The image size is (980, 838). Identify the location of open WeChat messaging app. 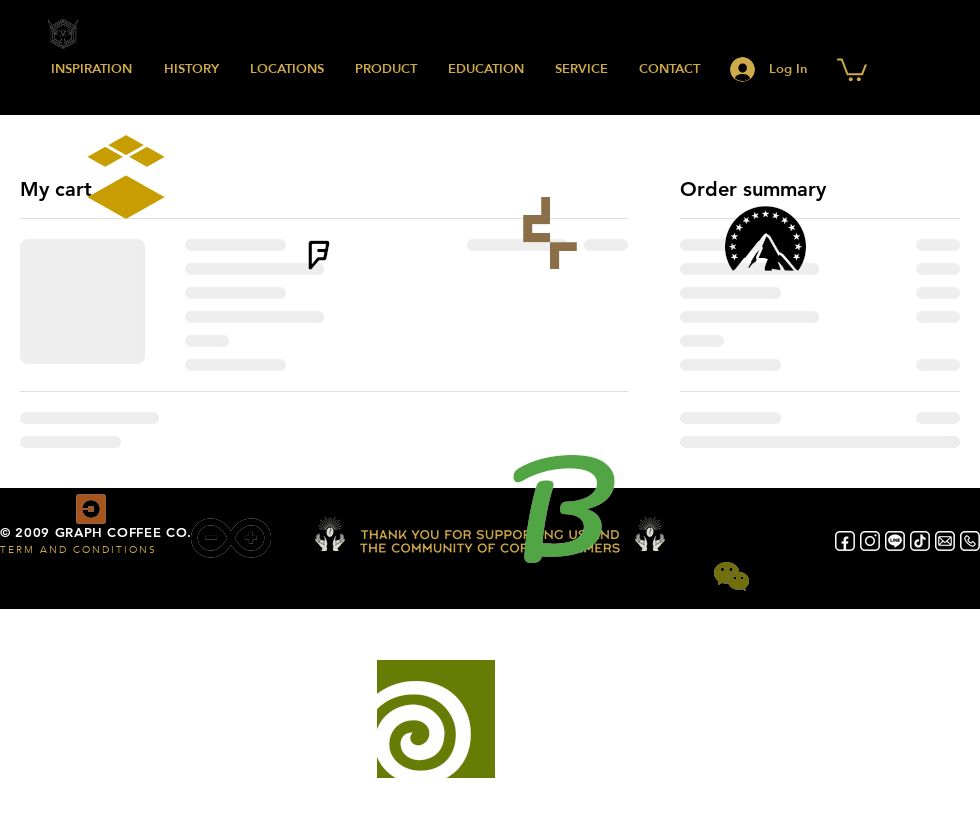
(731, 576).